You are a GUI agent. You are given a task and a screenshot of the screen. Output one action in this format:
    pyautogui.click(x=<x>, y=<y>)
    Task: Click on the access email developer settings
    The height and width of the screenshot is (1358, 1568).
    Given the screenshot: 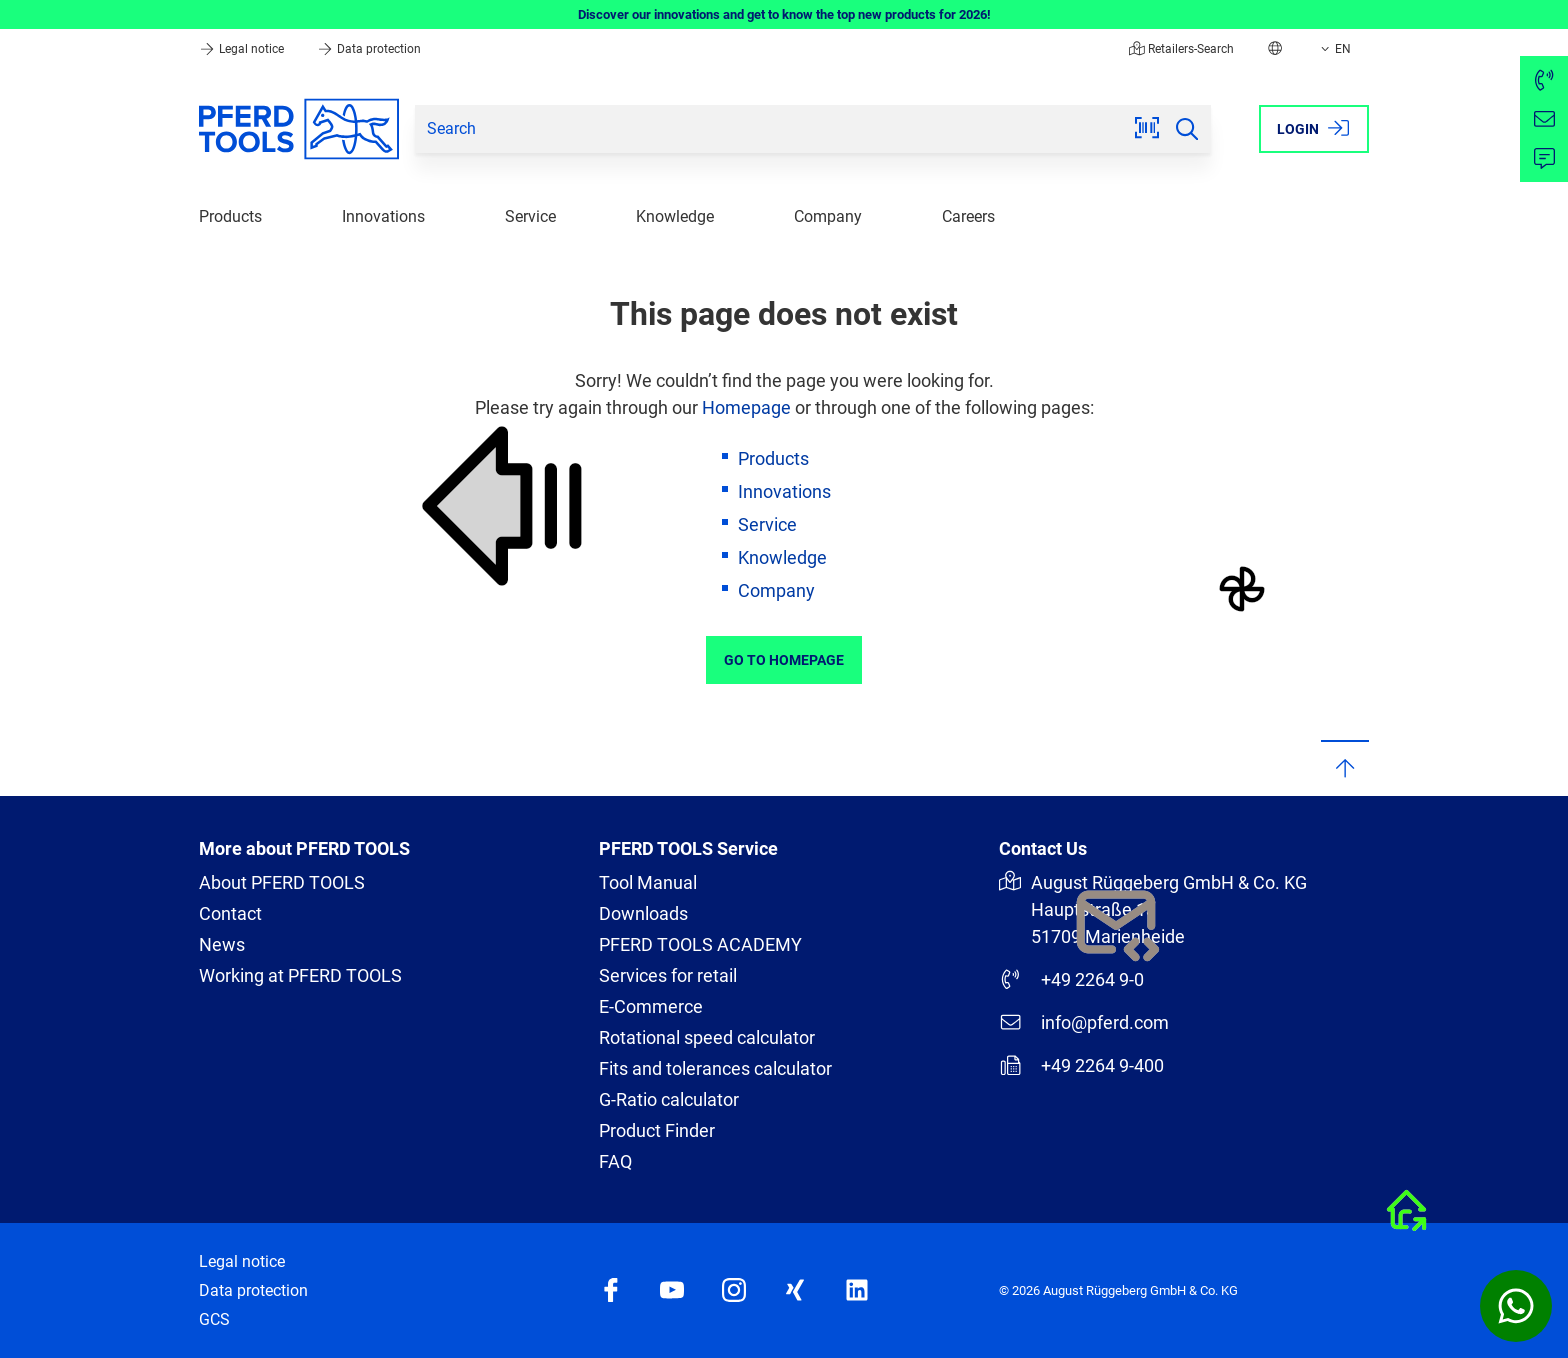 What is the action you would take?
    pyautogui.click(x=1116, y=922)
    